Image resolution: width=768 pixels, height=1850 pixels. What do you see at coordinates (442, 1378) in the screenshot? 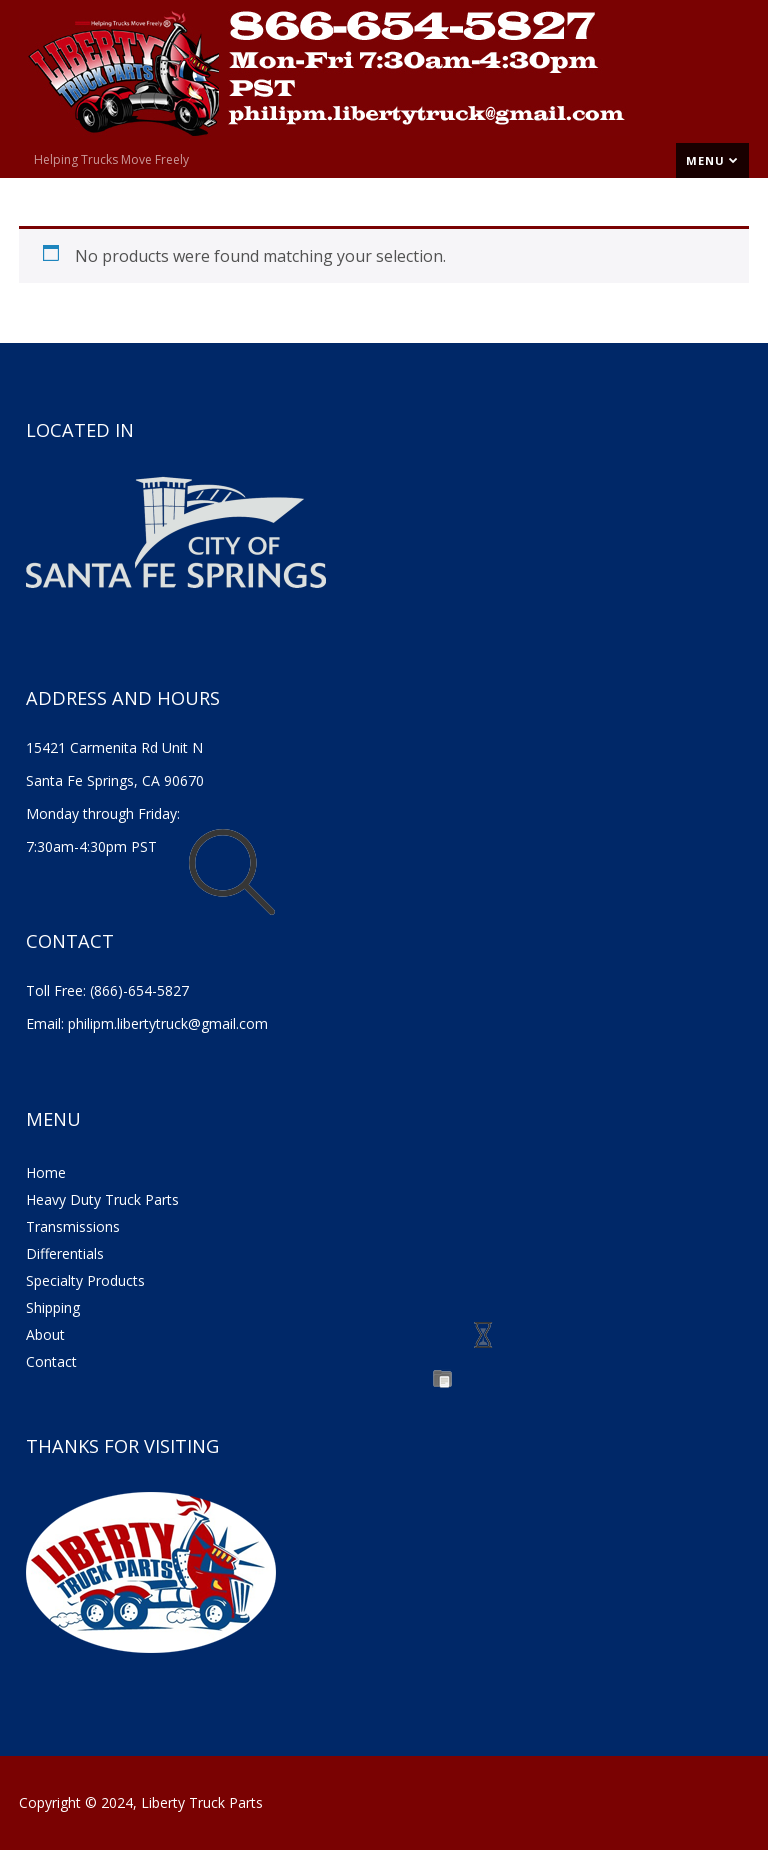
I see `open a document from file browser` at bounding box center [442, 1378].